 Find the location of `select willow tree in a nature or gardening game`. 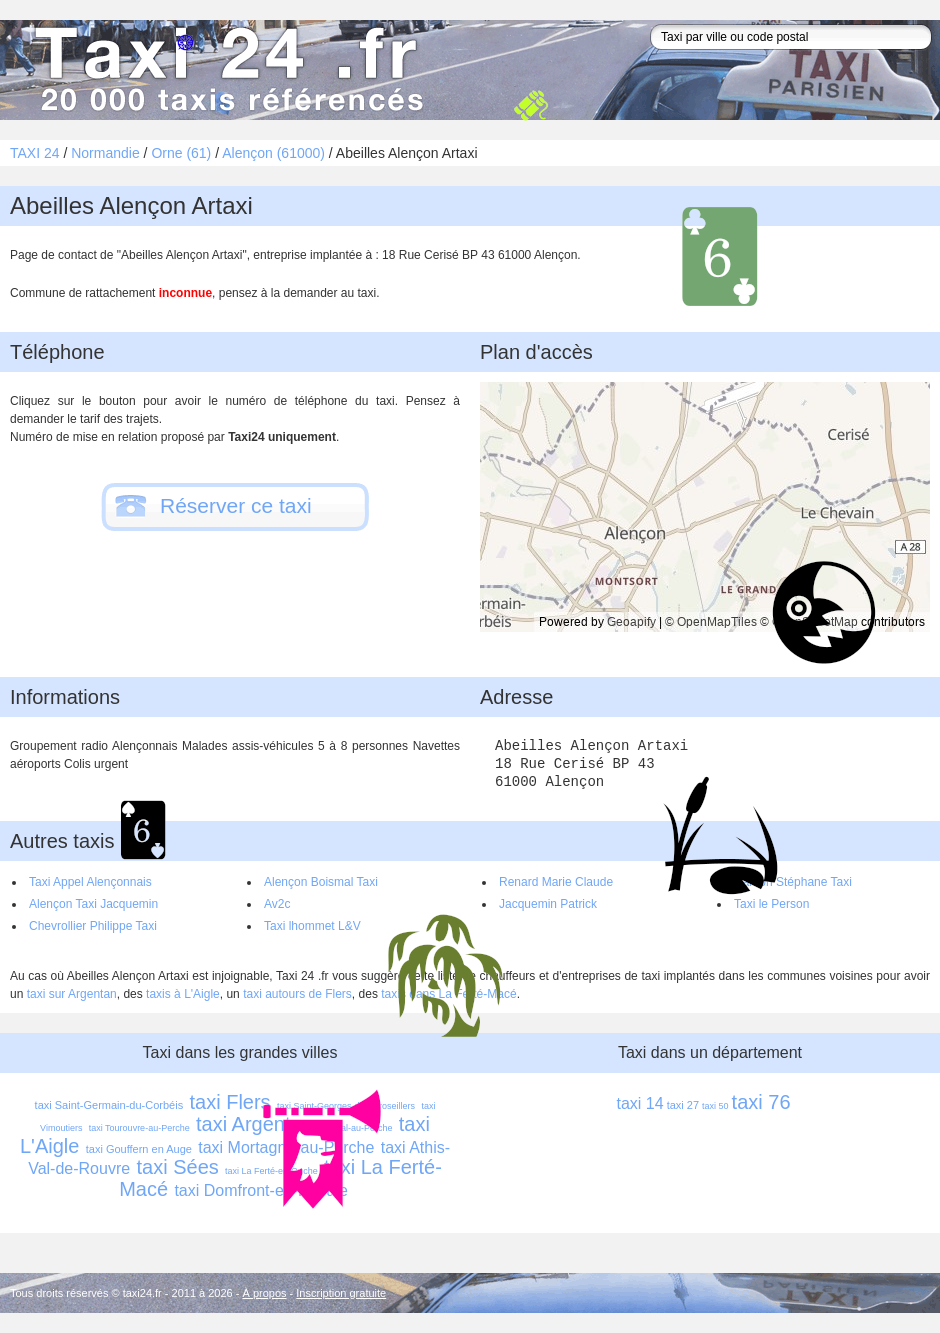

select willow tree in a nature or gardening game is located at coordinates (442, 976).